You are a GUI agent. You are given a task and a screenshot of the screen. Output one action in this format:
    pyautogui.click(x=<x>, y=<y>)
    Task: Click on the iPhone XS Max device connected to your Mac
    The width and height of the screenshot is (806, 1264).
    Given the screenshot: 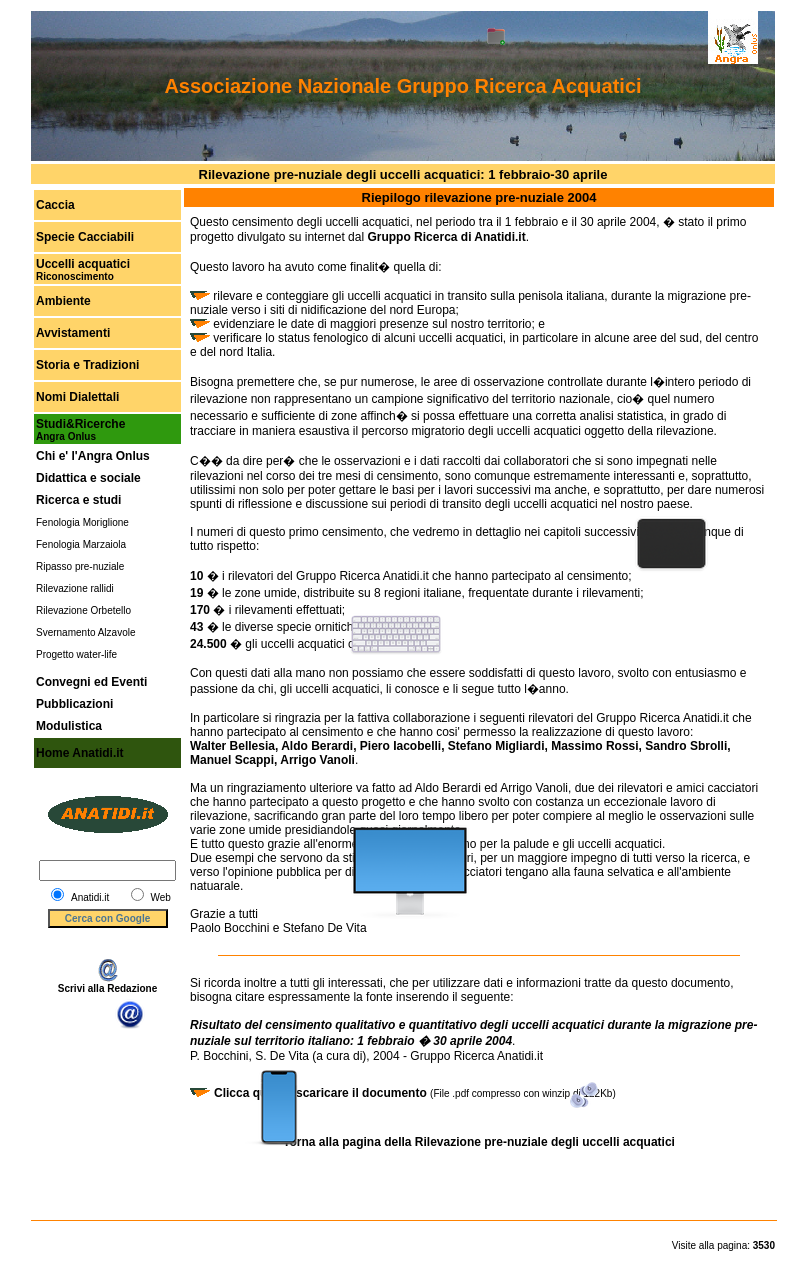 What is the action you would take?
    pyautogui.click(x=279, y=1108)
    